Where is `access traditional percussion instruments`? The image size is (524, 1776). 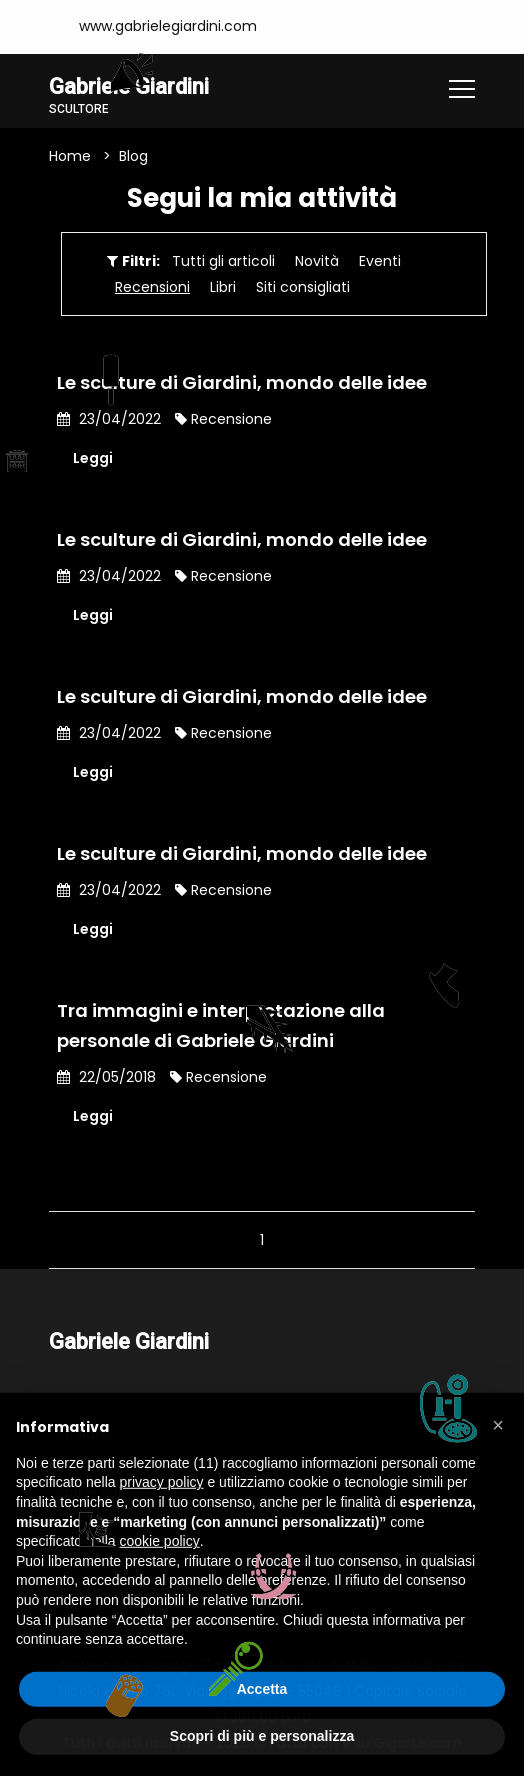
access traditional percussion instruments is located at coordinates (17, 461).